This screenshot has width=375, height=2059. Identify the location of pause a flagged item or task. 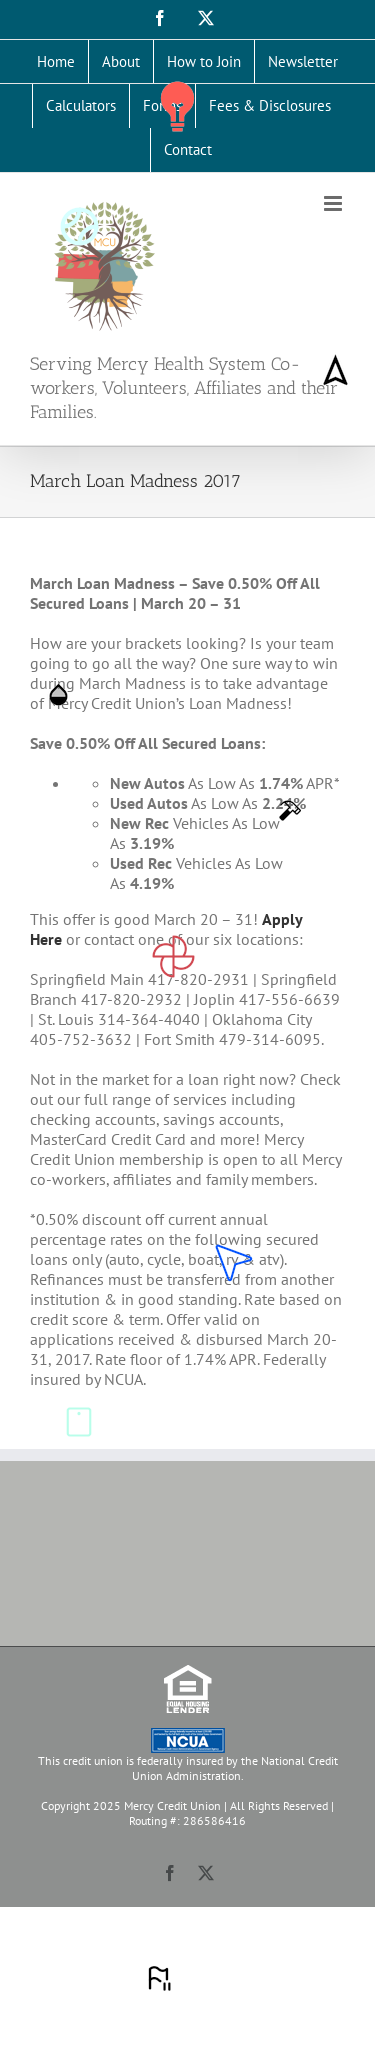
(158, 1977).